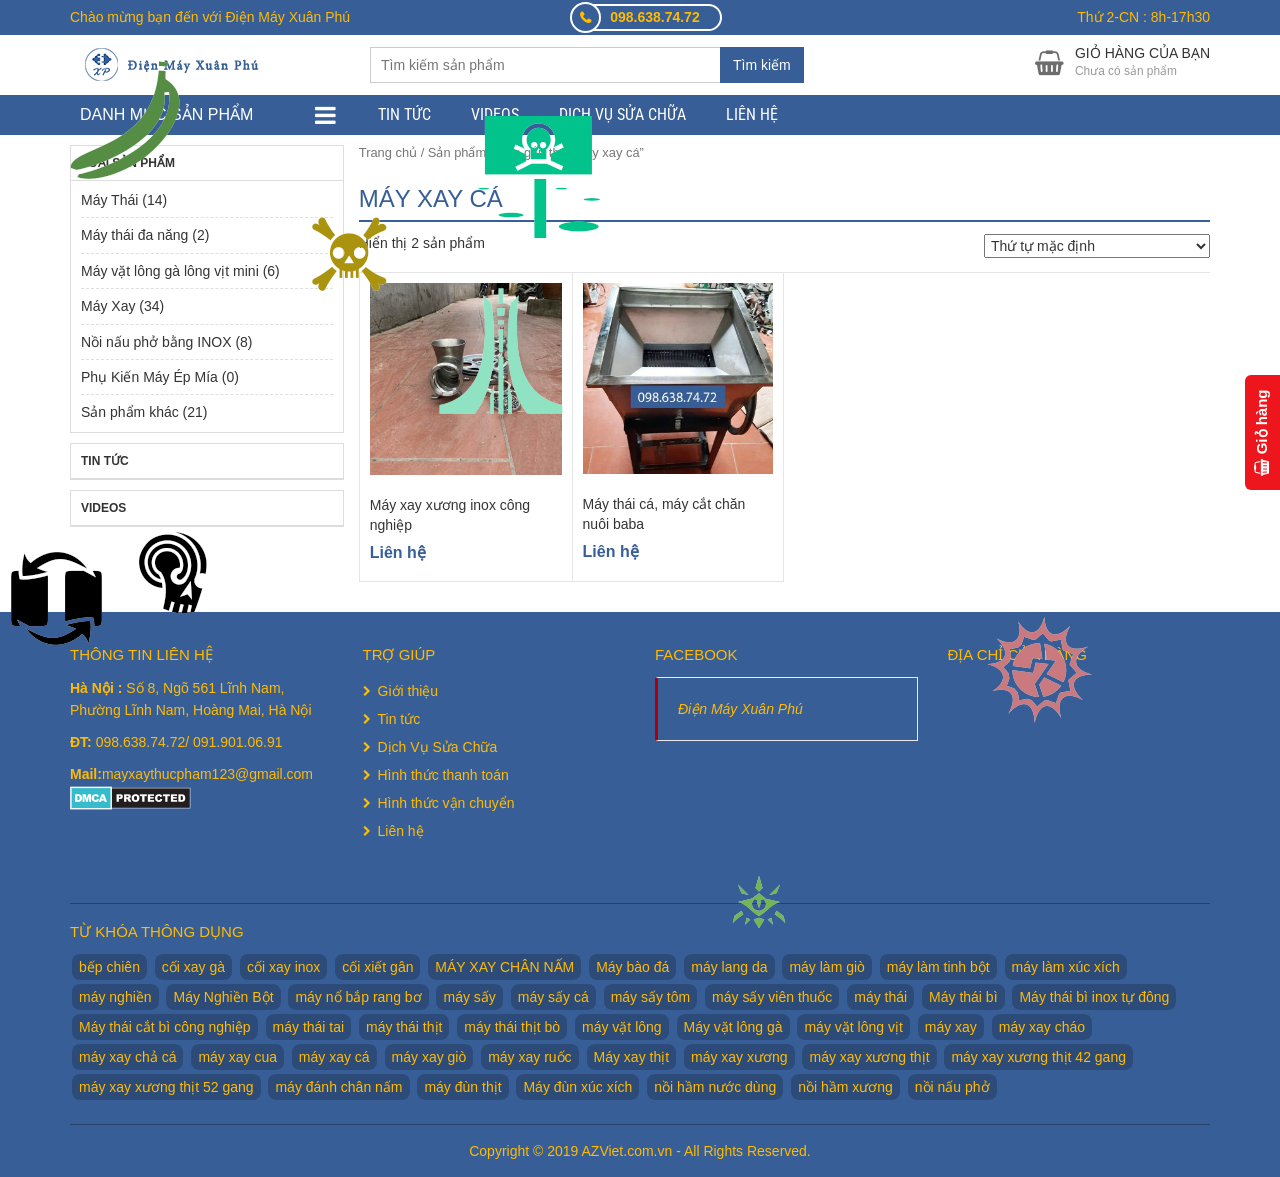  What do you see at coordinates (349, 254) in the screenshot?
I see `indicates danger or hazardous content warning` at bounding box center [349, 254].